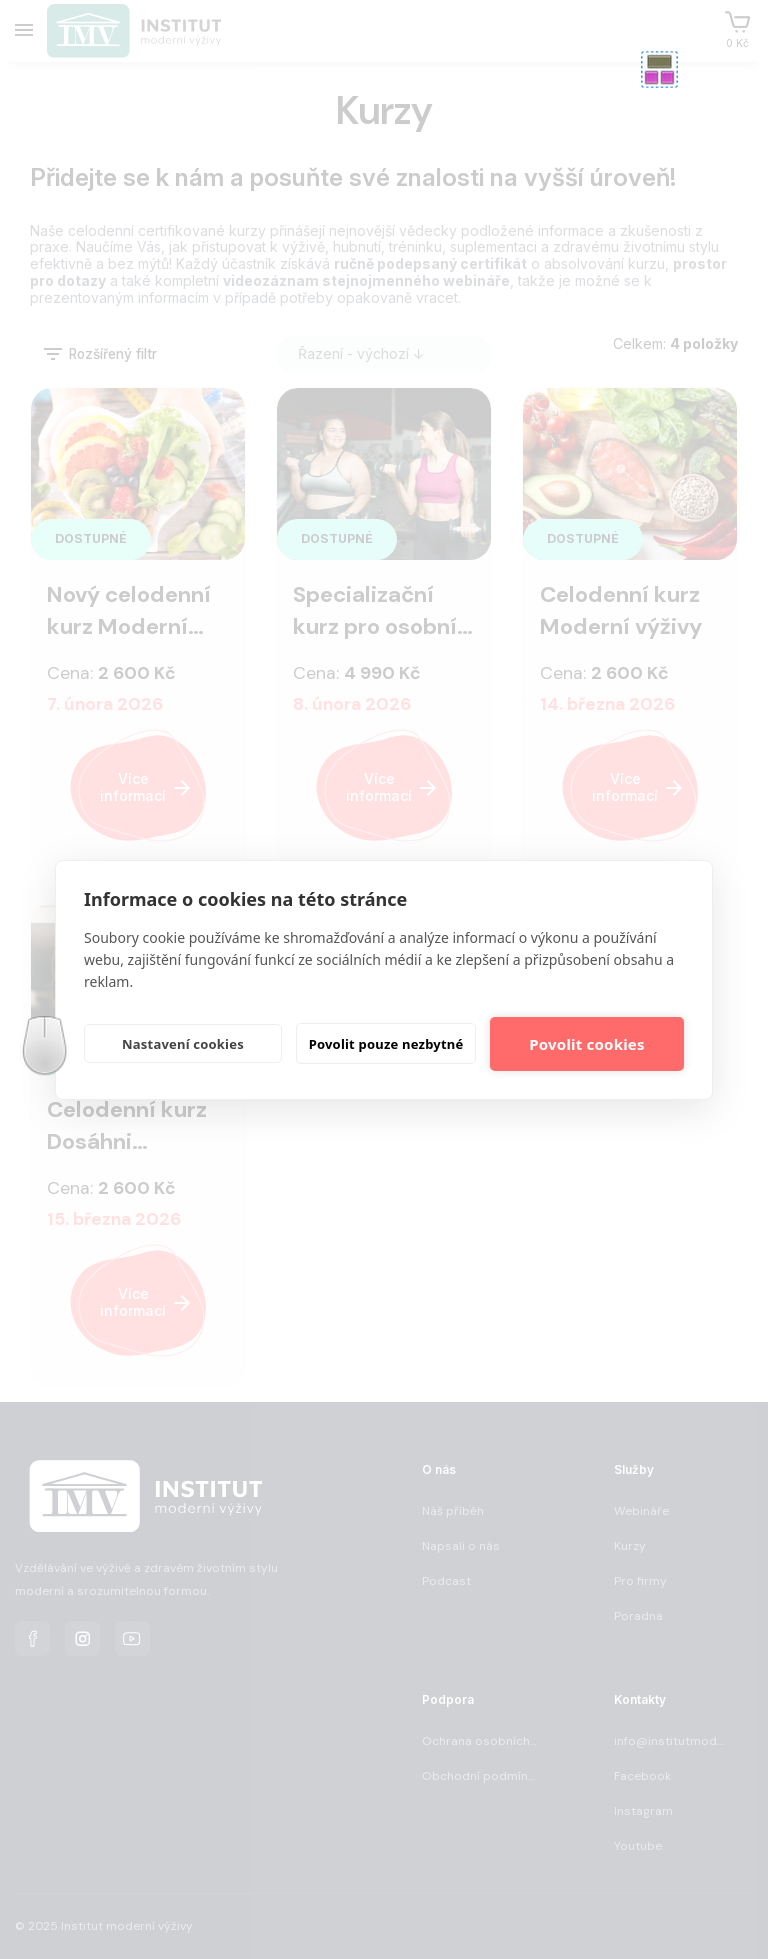  Describe the element at coordinates (659, 69) in the screenshot. I see `select all items in the current view` at that location.